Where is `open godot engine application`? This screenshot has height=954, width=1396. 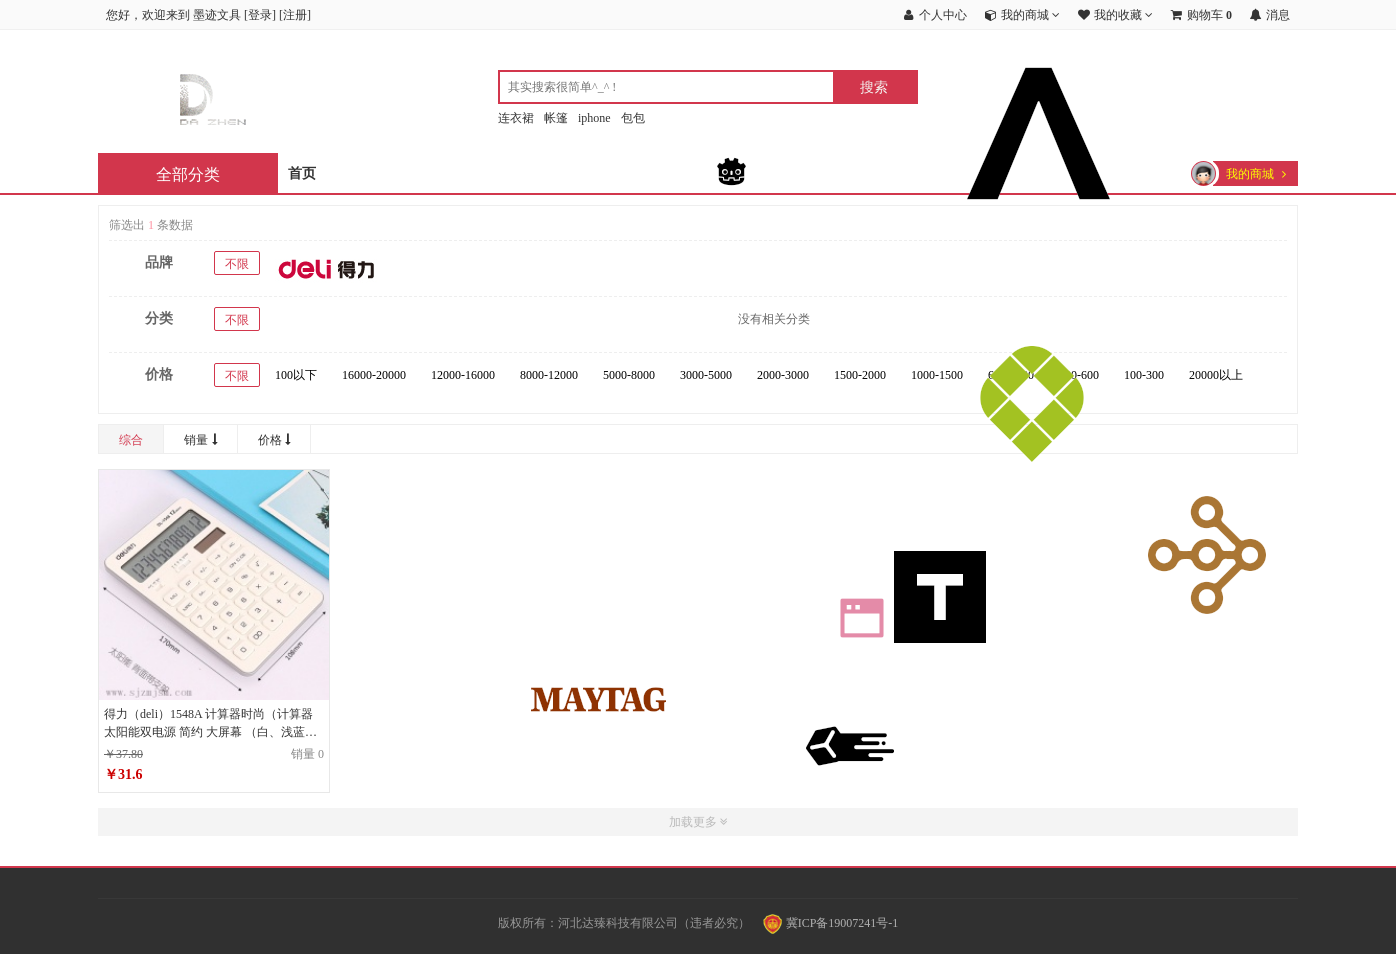 open godot engine application is located at coordinates (731, 171).